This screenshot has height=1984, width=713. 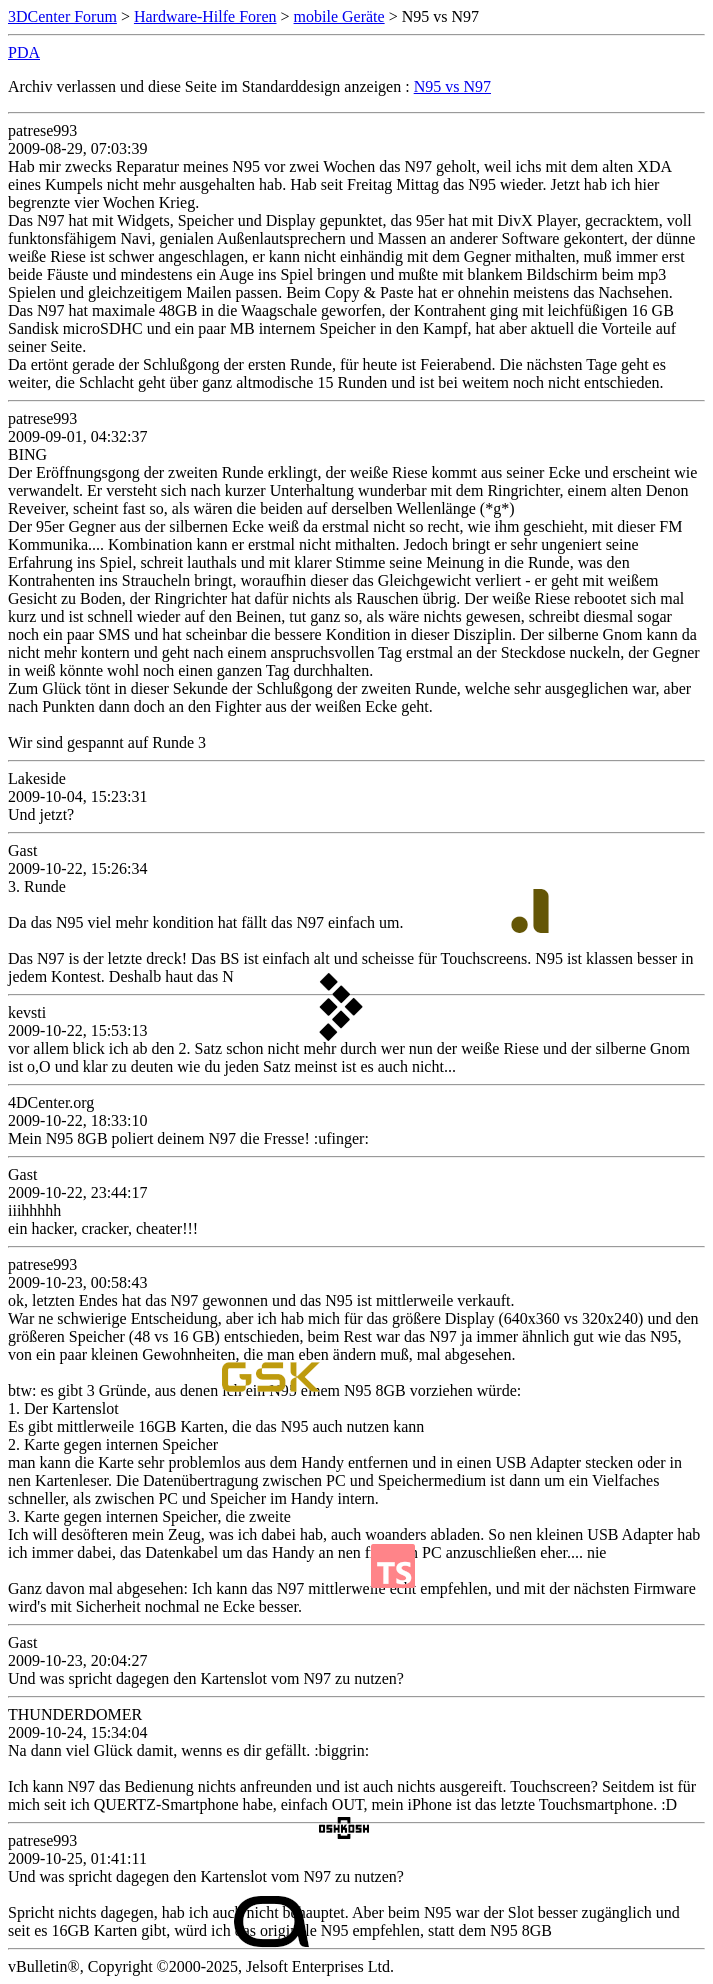 I want to click on AbbVie pharmaceutical company logo, so click(x=271, y=1921).